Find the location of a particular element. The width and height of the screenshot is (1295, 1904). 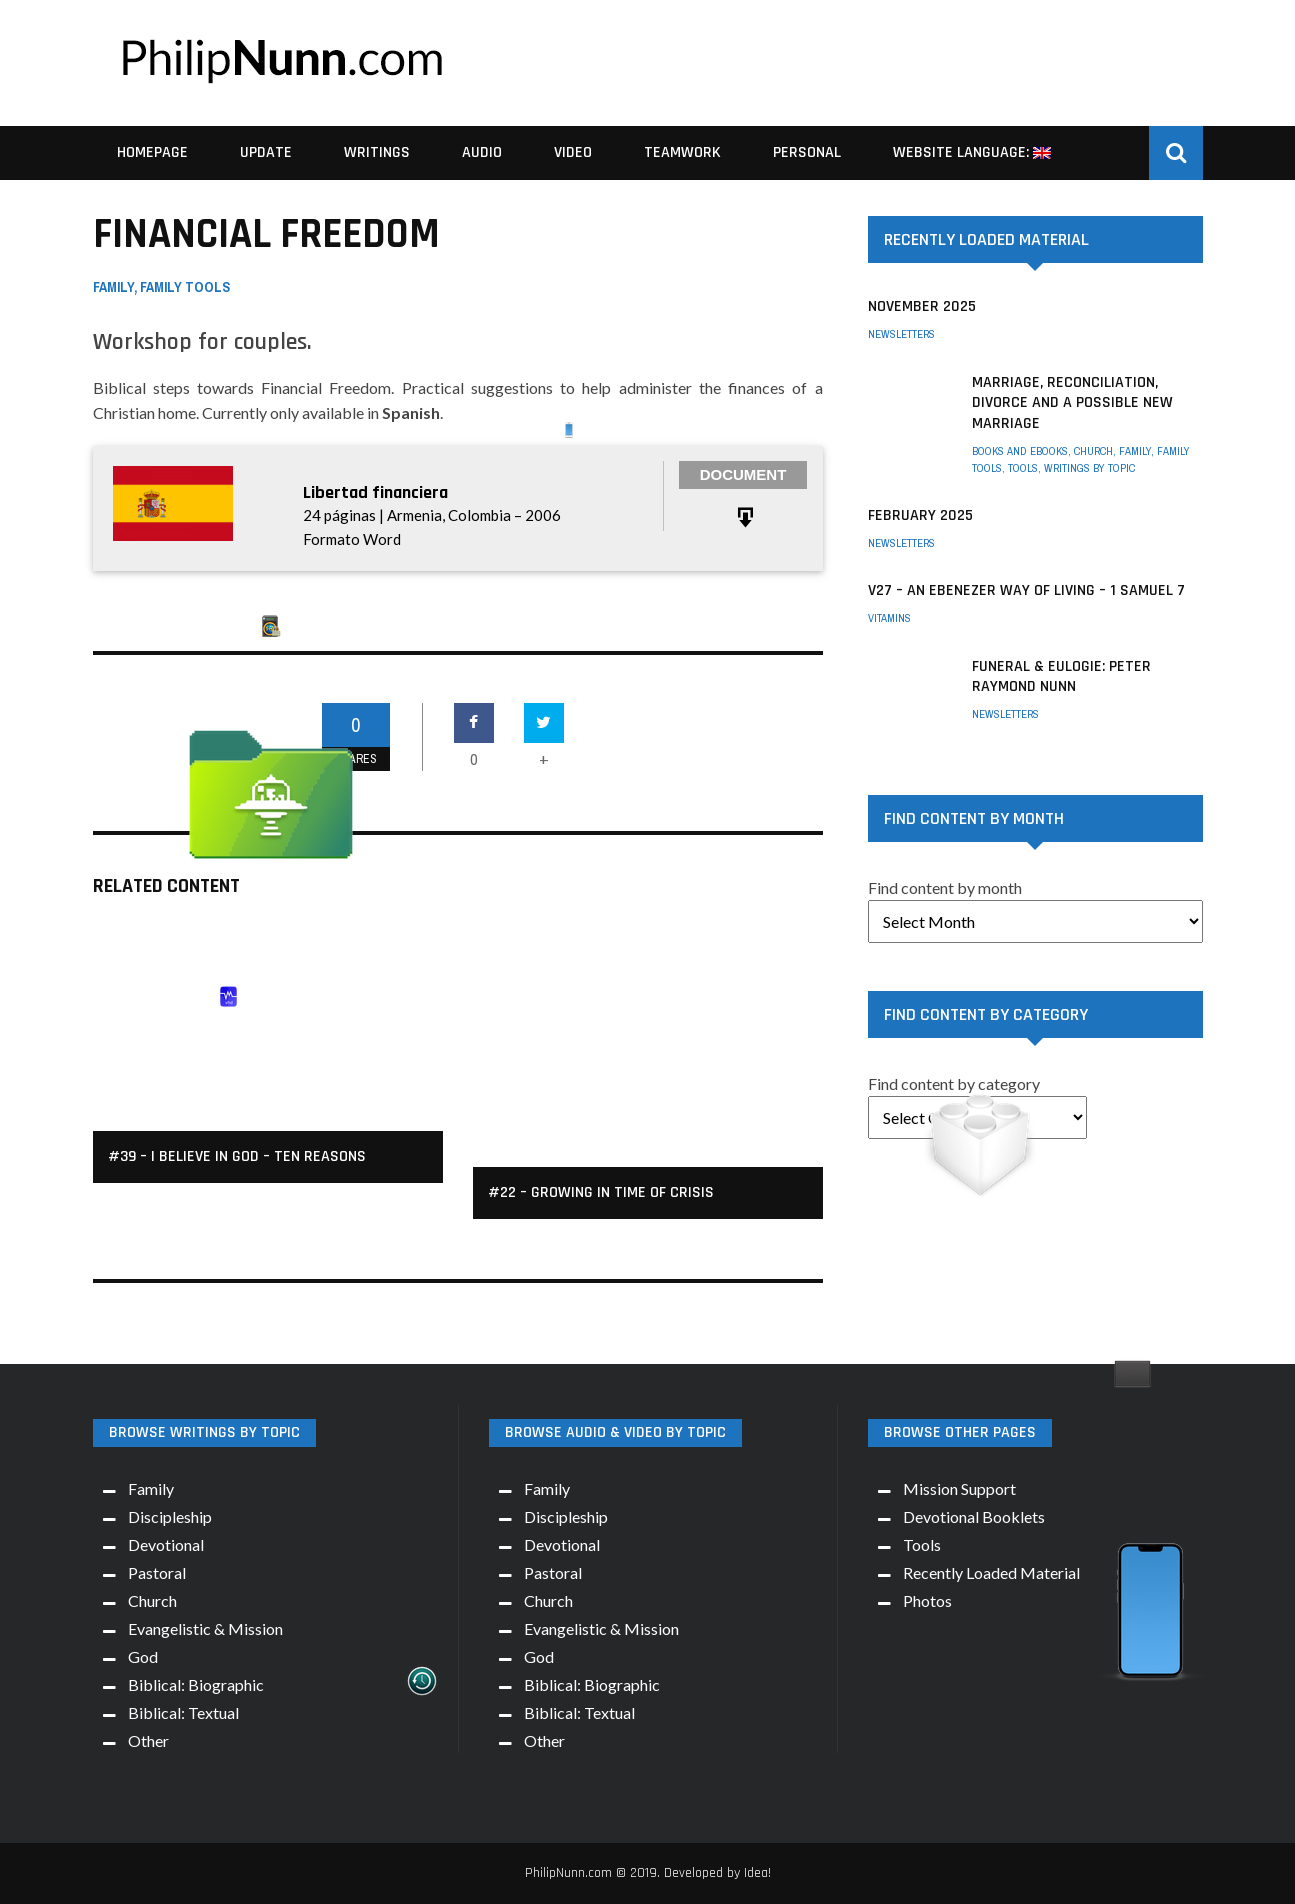

open time machine backup settings is located at coordinates (422, 1681).